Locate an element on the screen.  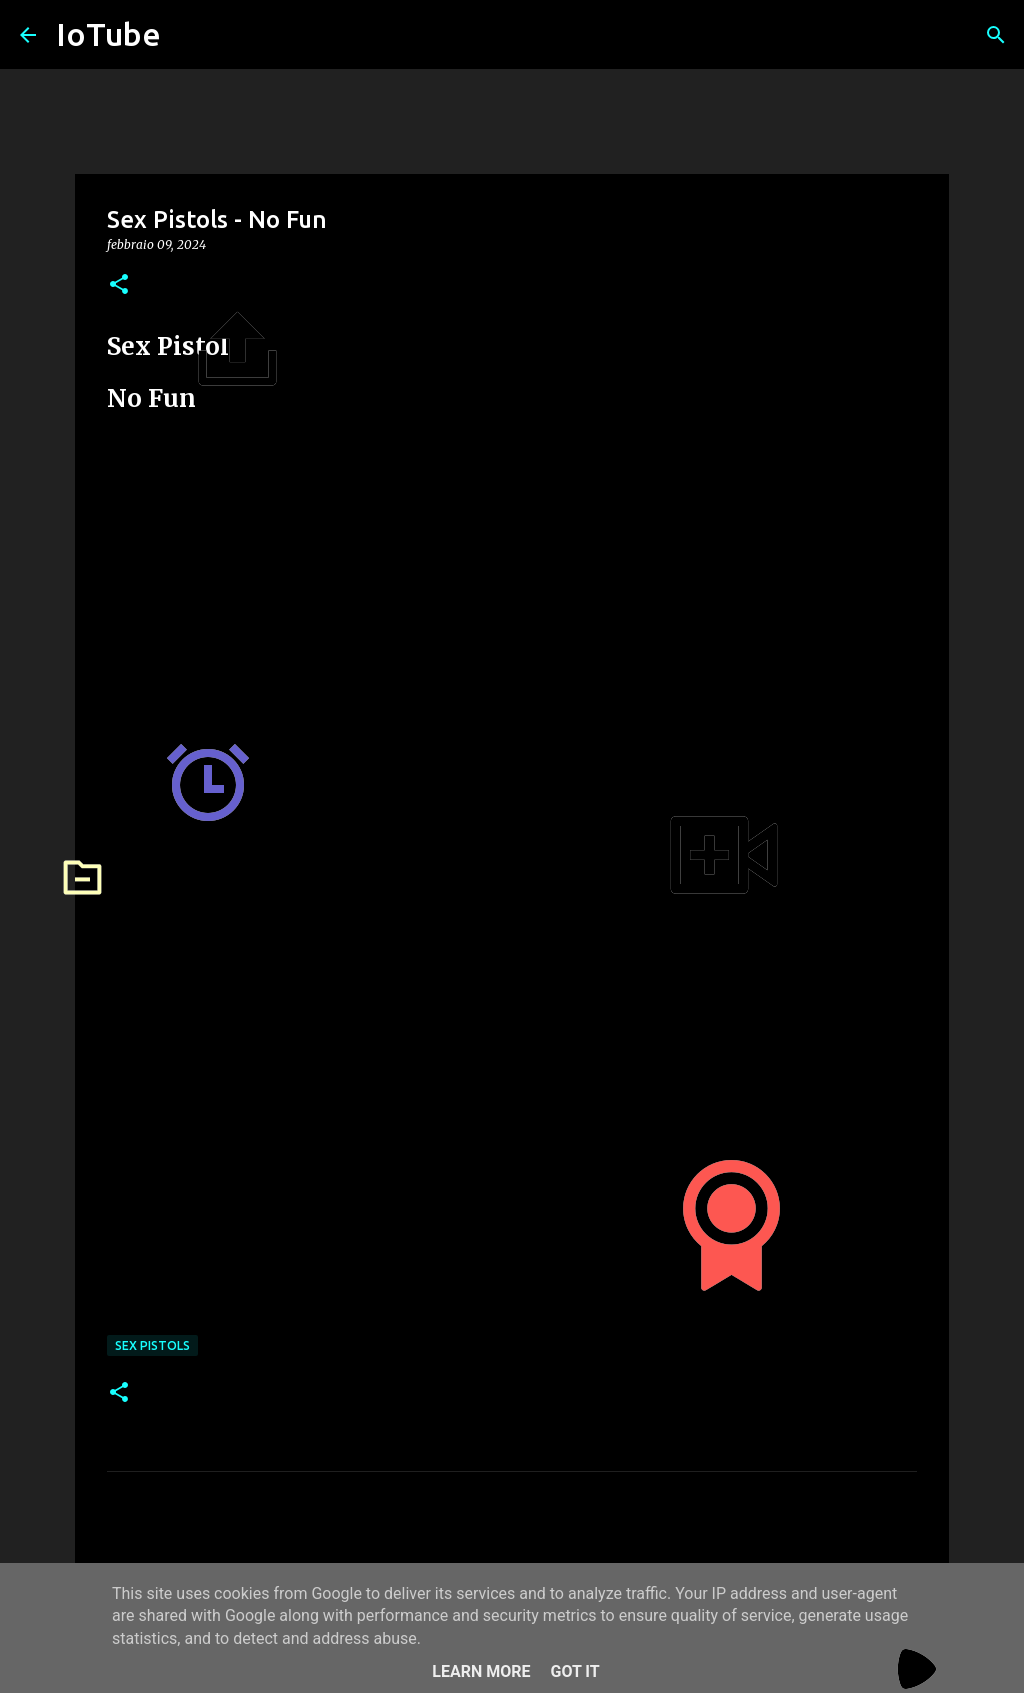
upload a file or document is located at coordinates (237, 350).